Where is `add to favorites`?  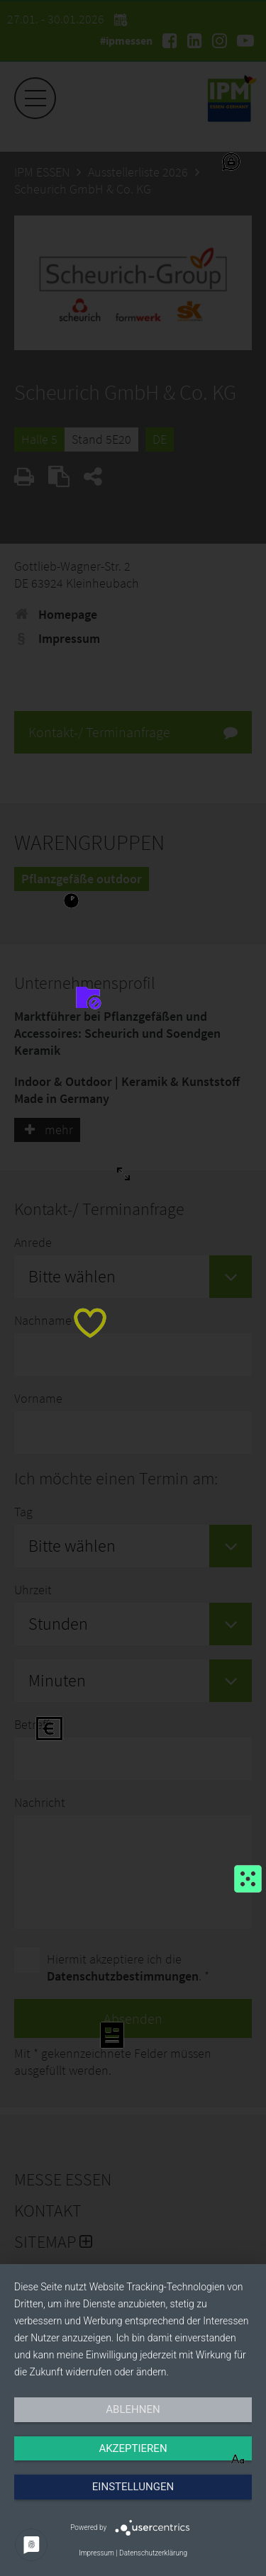 add to favorites is located at coordinates (90, 1323).